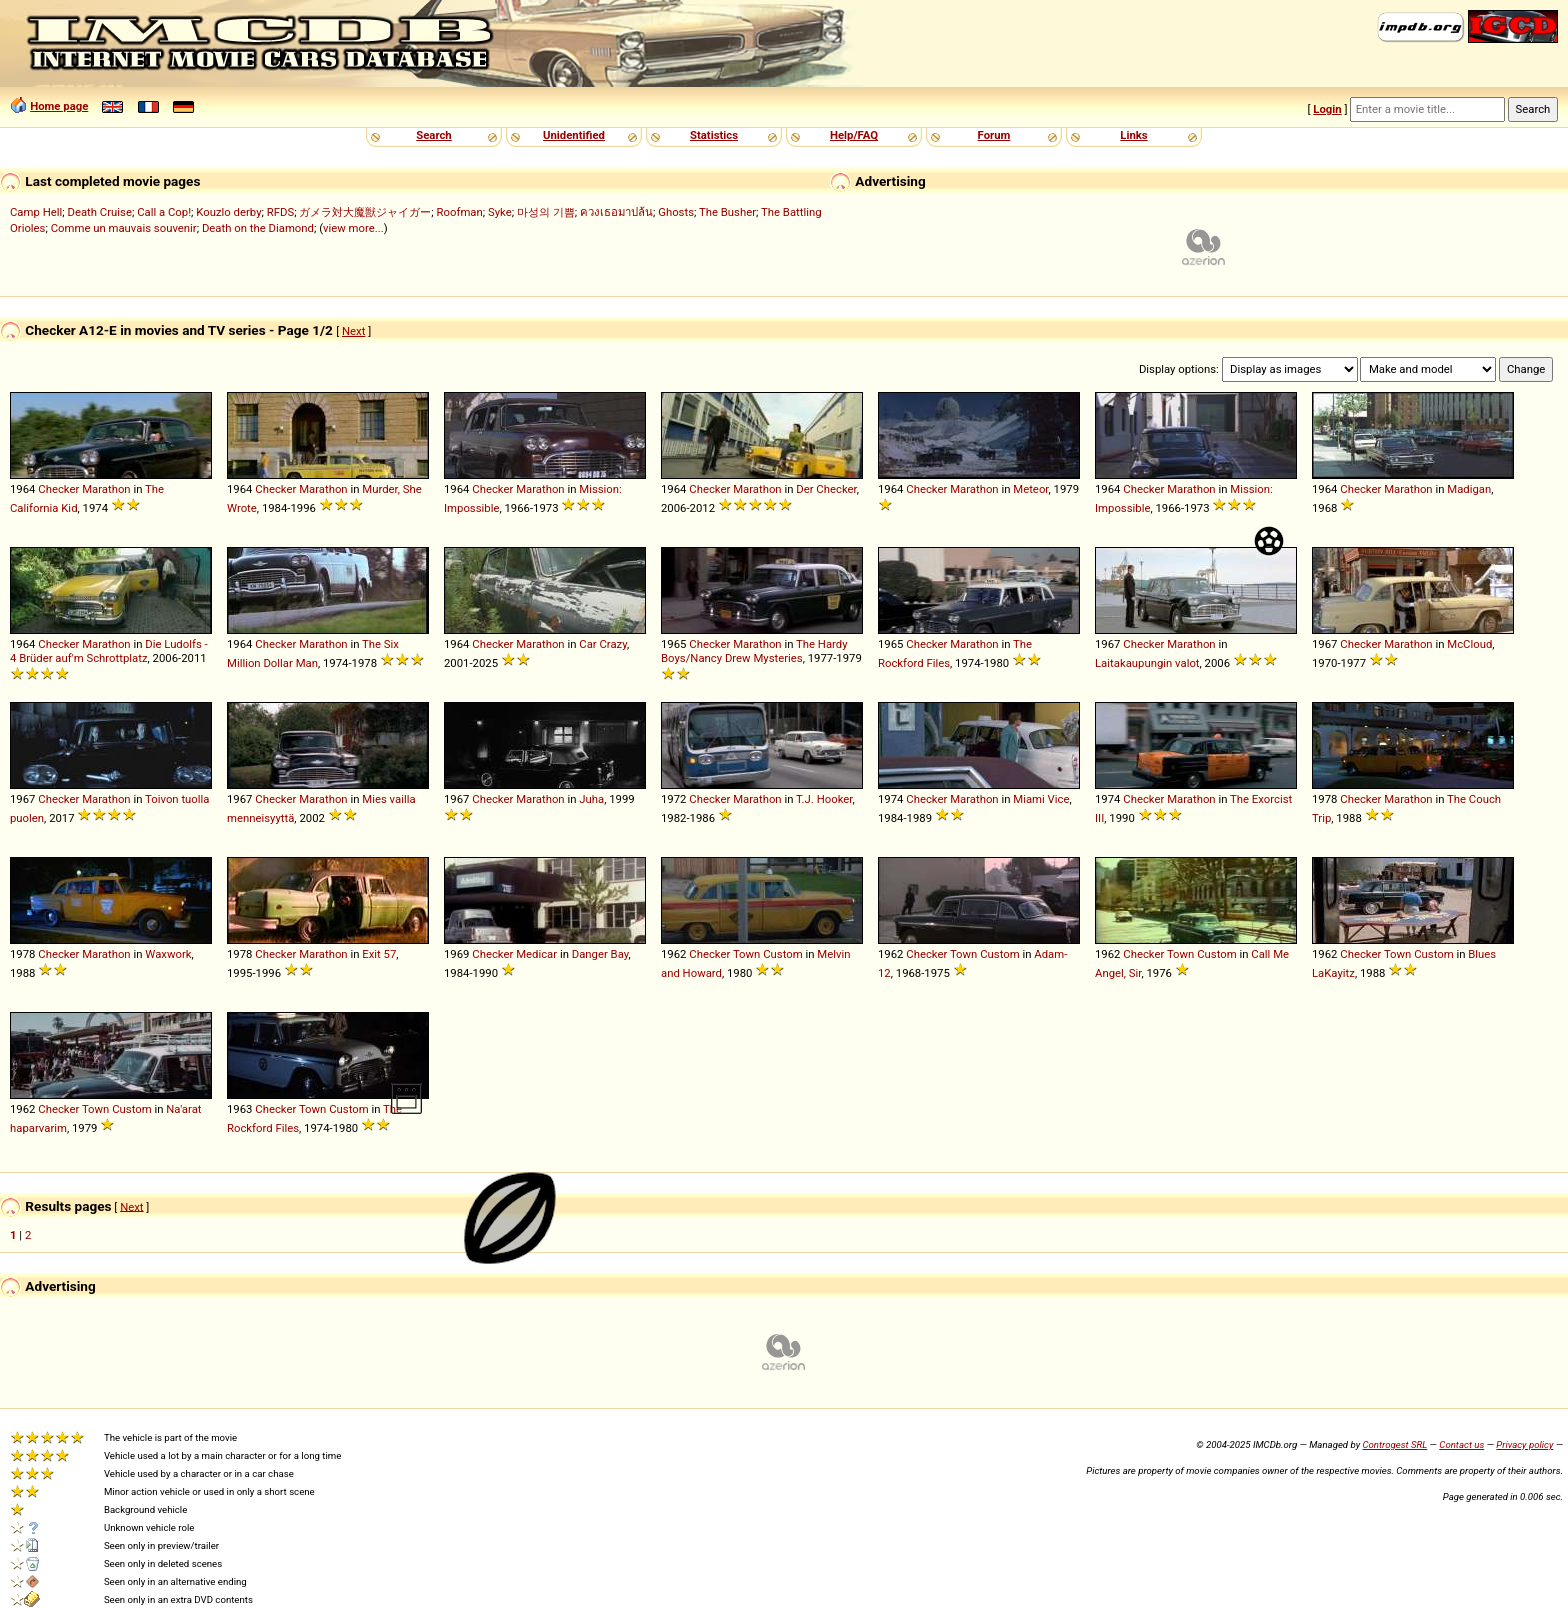 The height and width of the screenshot is (1609, 1568). Describe the element at coordinates (1269, 541) in the screenshot. I see `access sports or soccer-related content` at that location.